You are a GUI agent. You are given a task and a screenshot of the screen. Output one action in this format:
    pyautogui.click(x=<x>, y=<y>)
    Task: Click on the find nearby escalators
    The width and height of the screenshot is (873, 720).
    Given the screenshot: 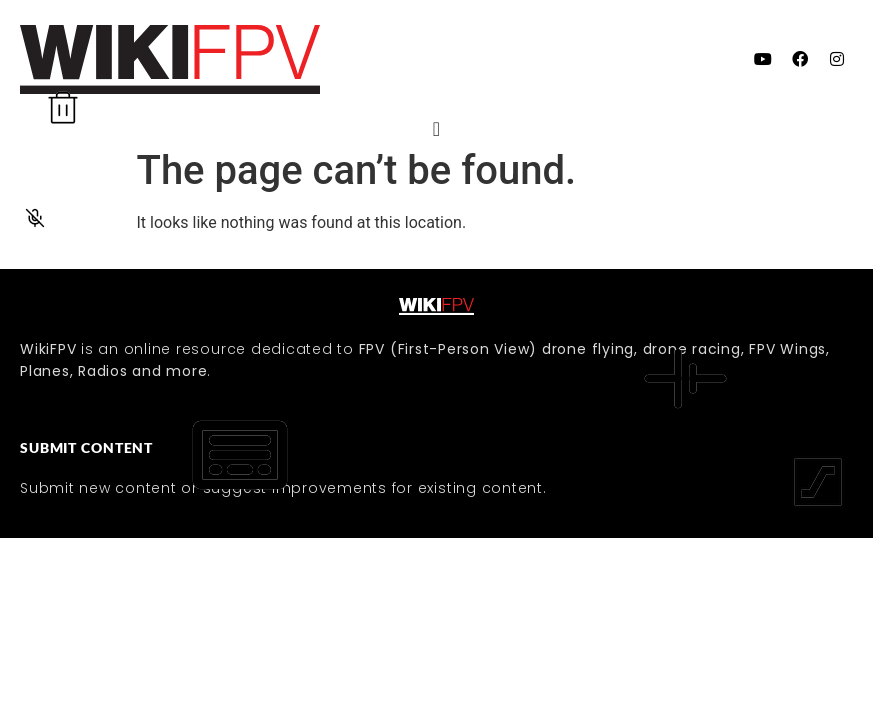 What is the action you would take?
    pyautogui.click(x=818, y=482)
    